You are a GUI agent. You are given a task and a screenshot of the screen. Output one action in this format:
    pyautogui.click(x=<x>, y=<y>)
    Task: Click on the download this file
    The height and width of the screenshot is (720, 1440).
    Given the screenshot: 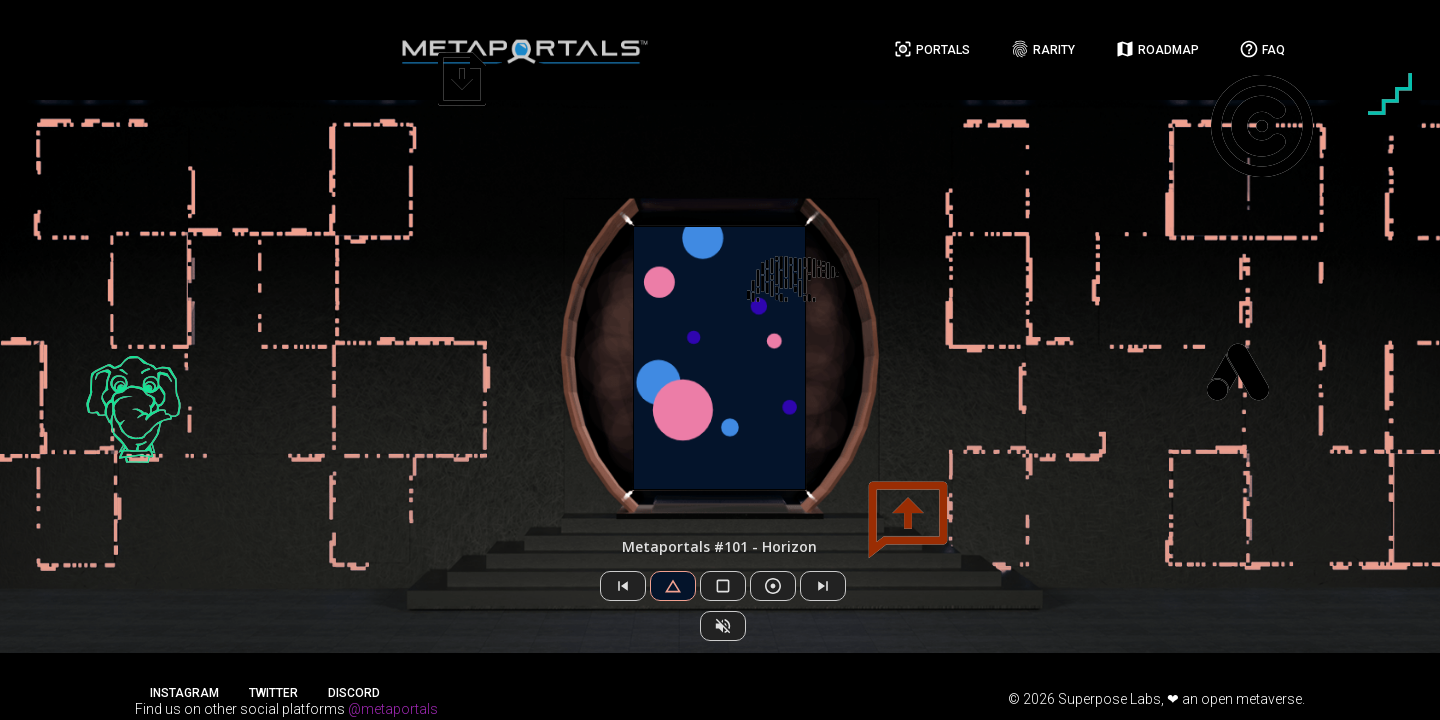 What is the action you would take?
    pyautogui.click(x=462, y=79)
    